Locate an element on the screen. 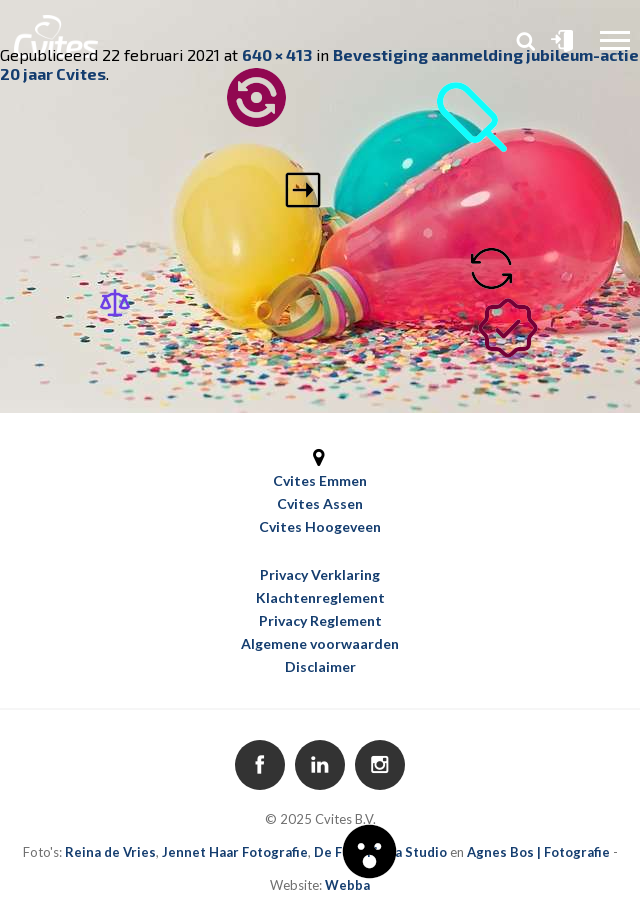  sync or refresh data is located at coordinates (491, 268).